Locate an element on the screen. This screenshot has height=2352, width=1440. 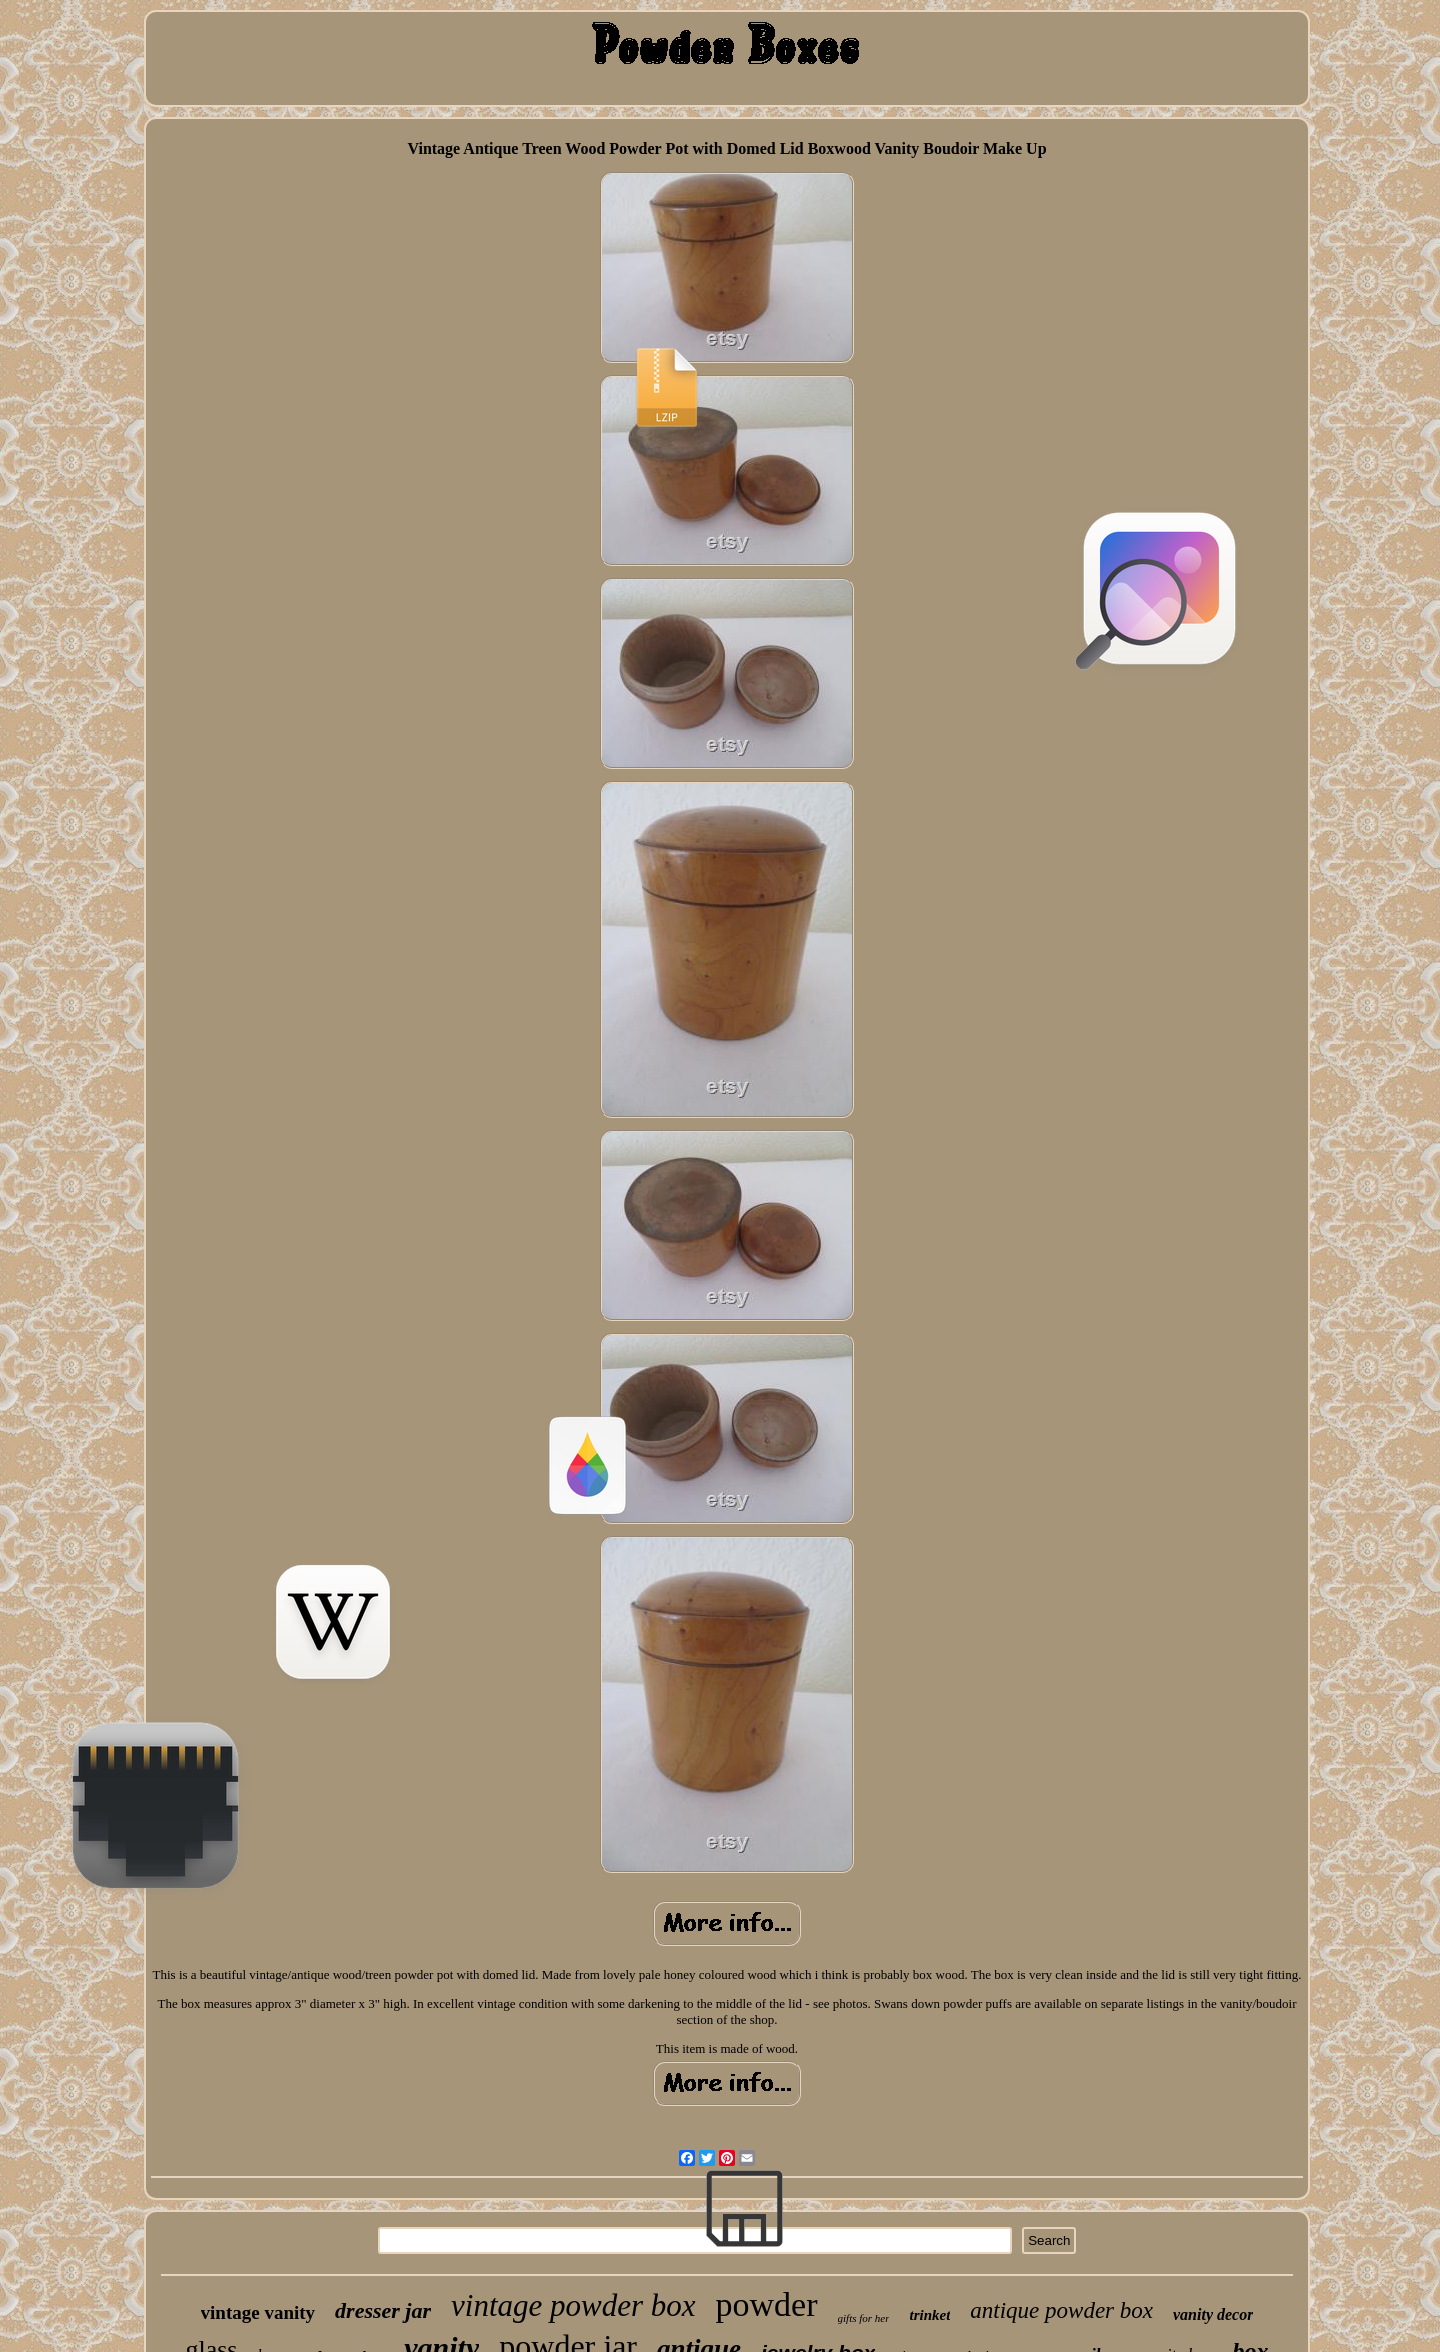
an ICC color profile file is located at coordinates (587, 1465).